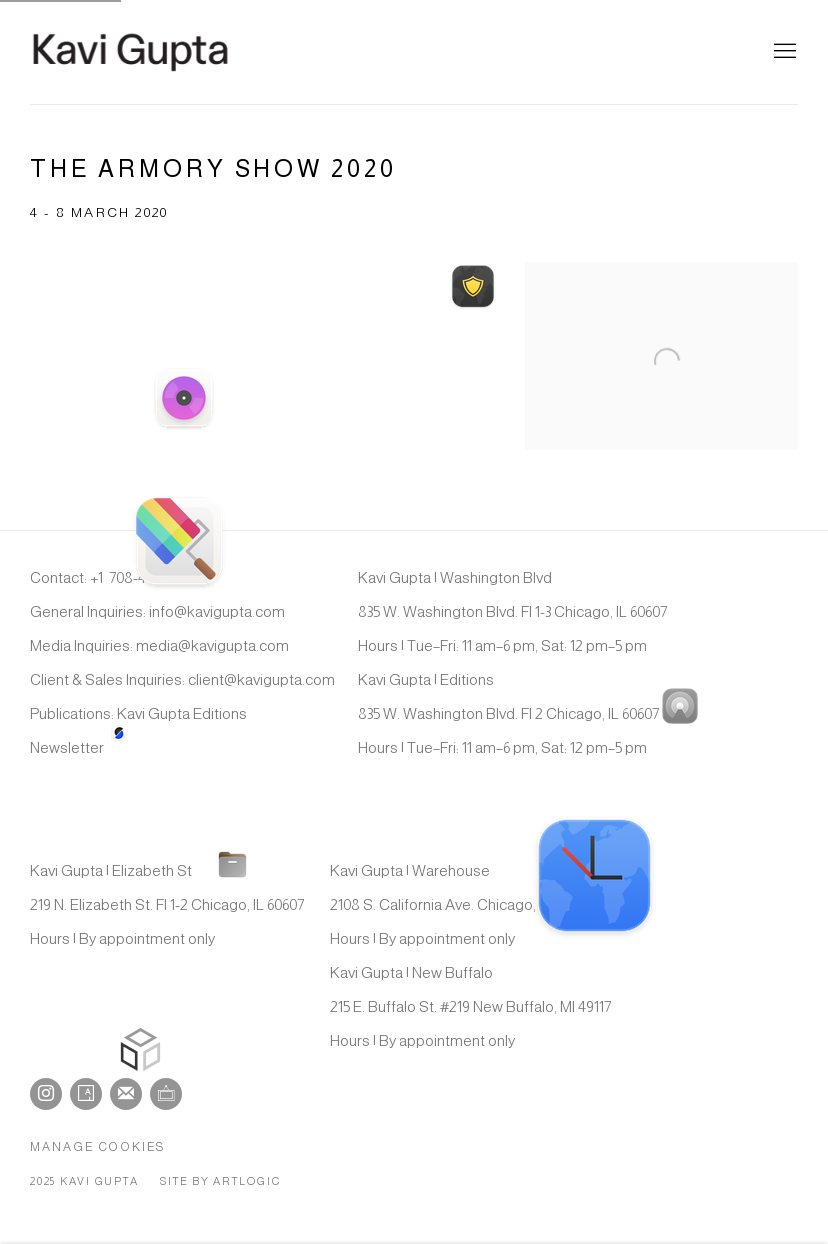  I want to click on open gtk demo application, so click(140, 1050).